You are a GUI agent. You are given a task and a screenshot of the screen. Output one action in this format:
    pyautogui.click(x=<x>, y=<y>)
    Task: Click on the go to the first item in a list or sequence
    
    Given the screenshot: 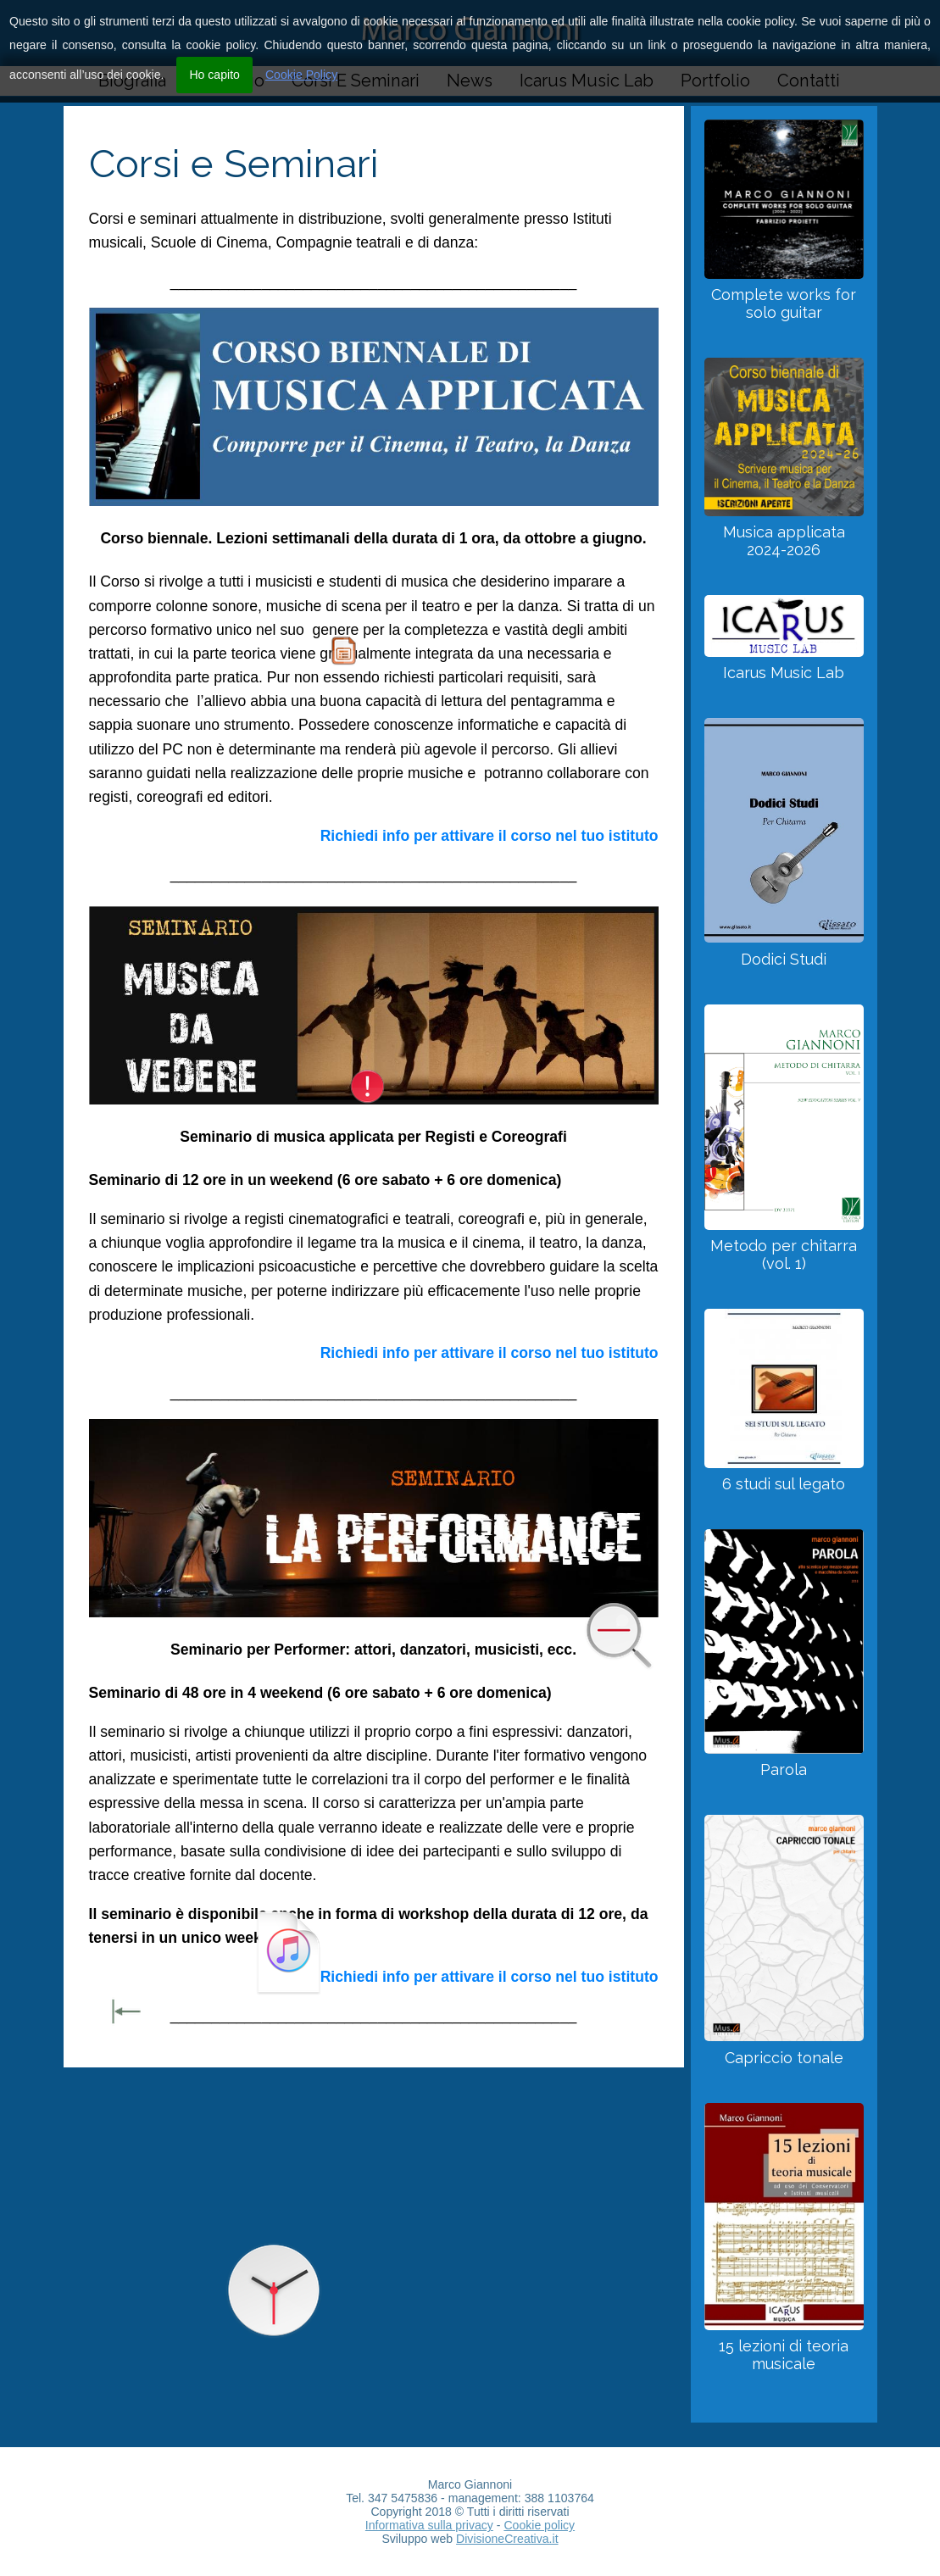 What is the action you would take?
    pyautogui.click(x=126, y=2011)
    